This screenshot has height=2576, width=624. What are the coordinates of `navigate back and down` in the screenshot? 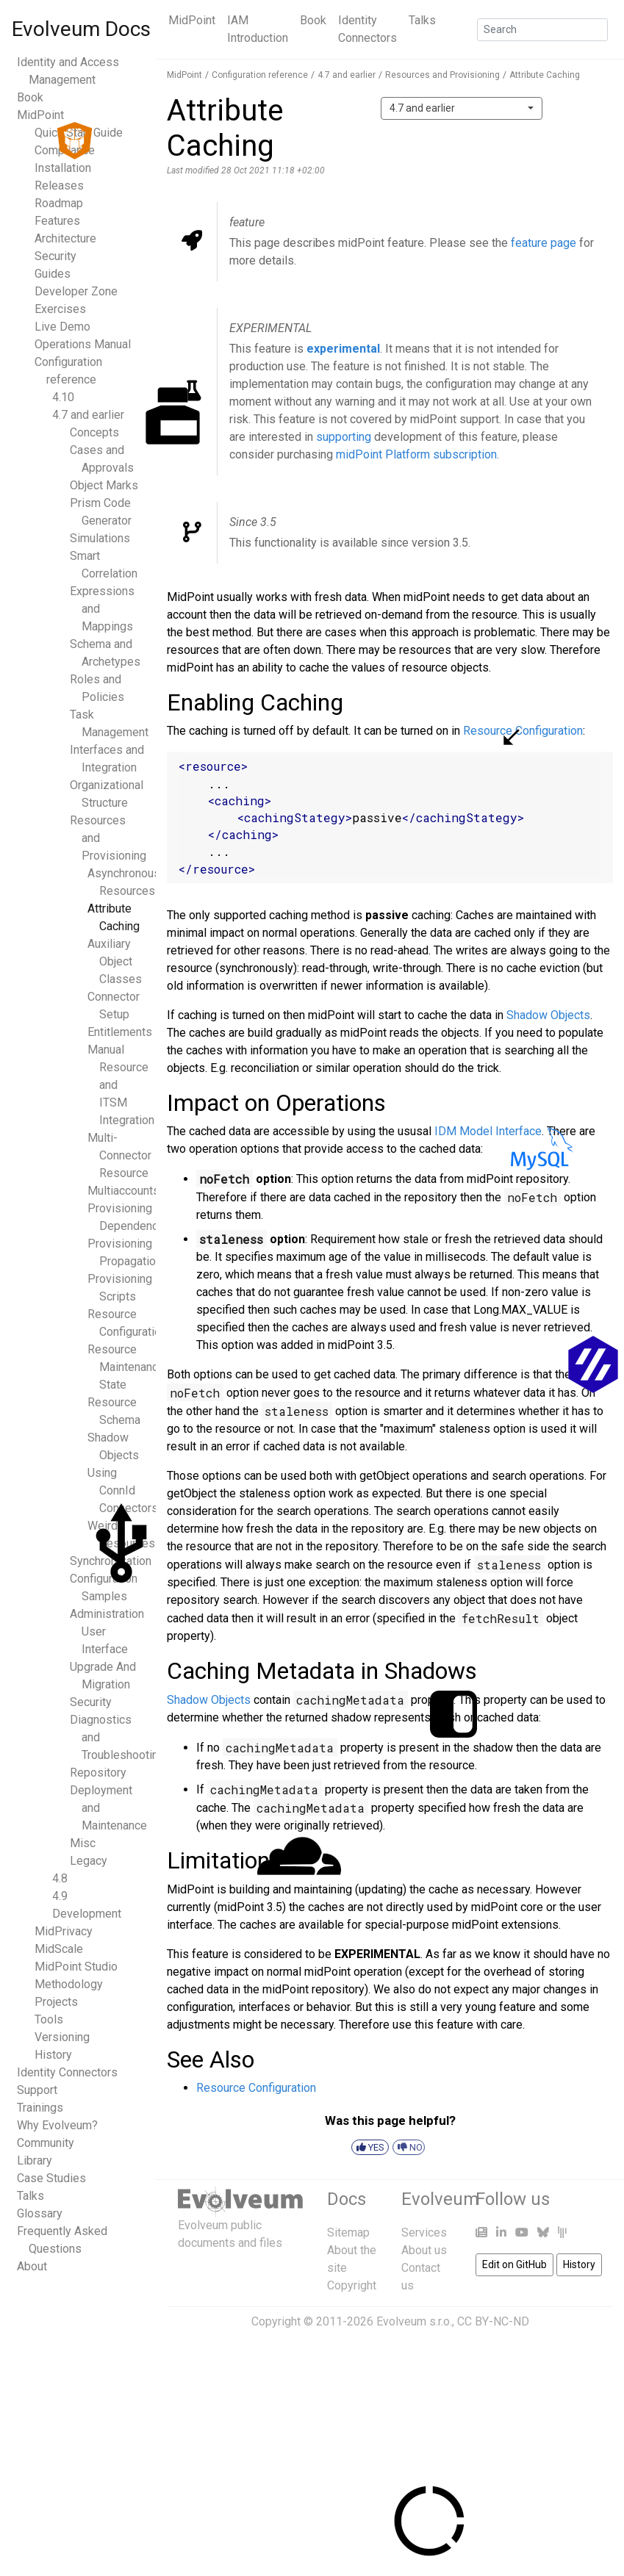 It's located at (511, 737).